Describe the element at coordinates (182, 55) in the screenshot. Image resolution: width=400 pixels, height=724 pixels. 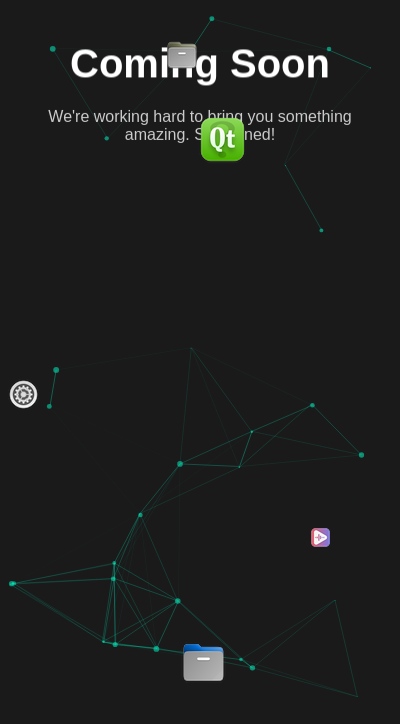
I see `open the file manager application` at that location.